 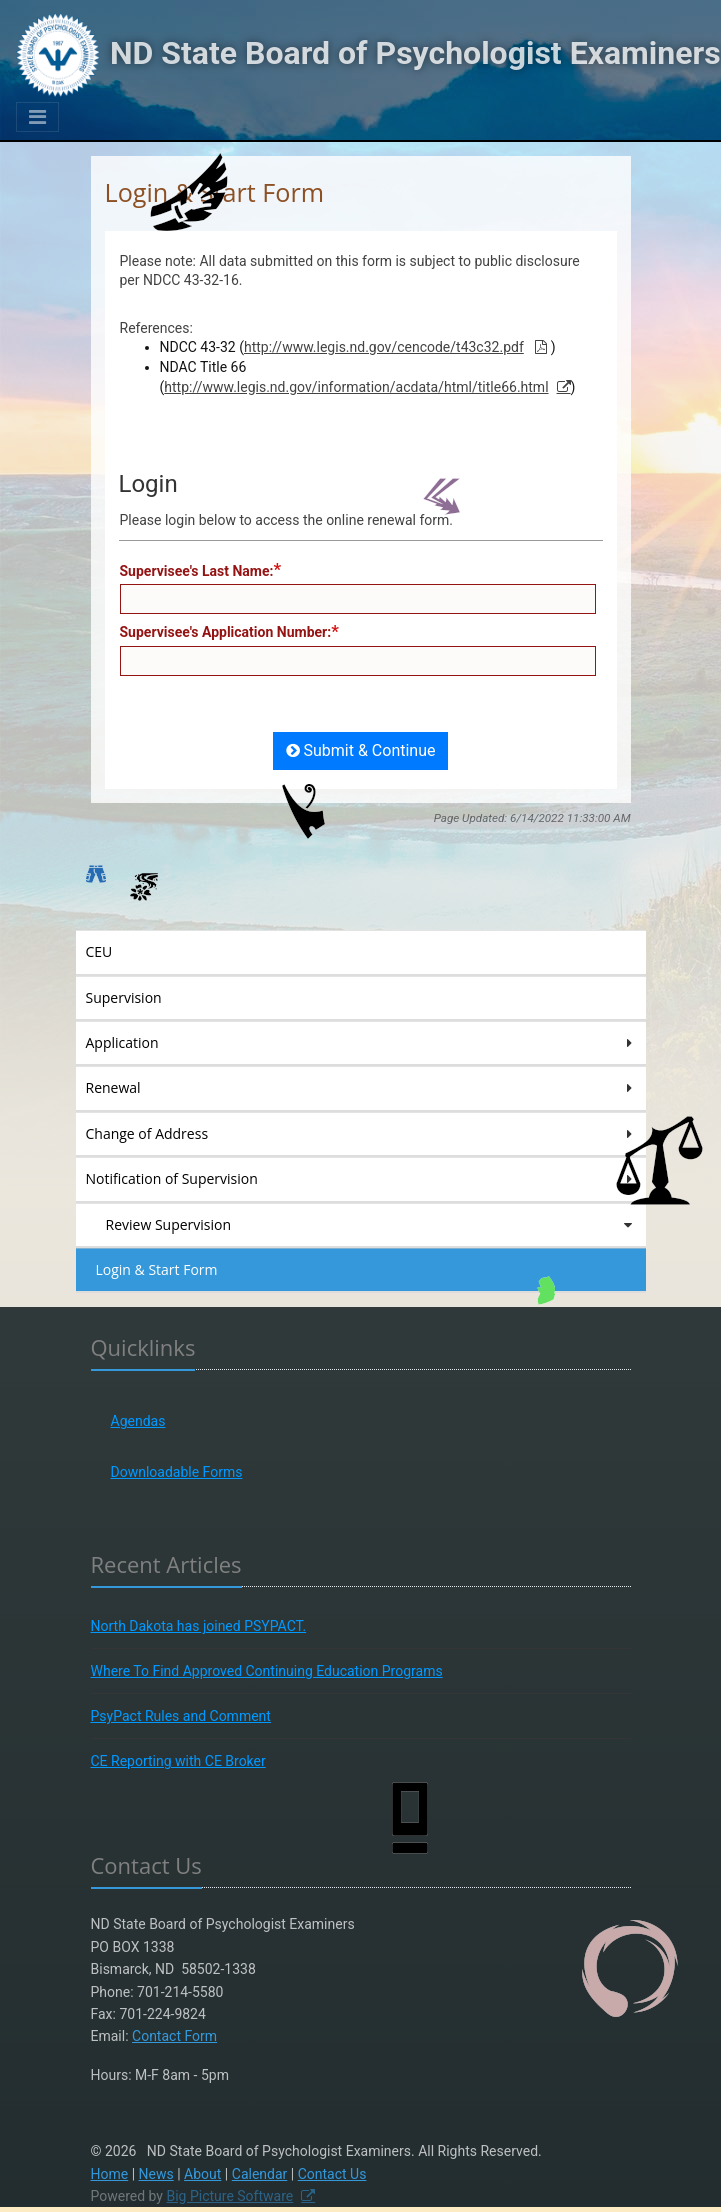 What do you see at coordinates (630, 1968) in the screenshot?
I see `zen or meditation mode` at bounding box center [630, 1968].